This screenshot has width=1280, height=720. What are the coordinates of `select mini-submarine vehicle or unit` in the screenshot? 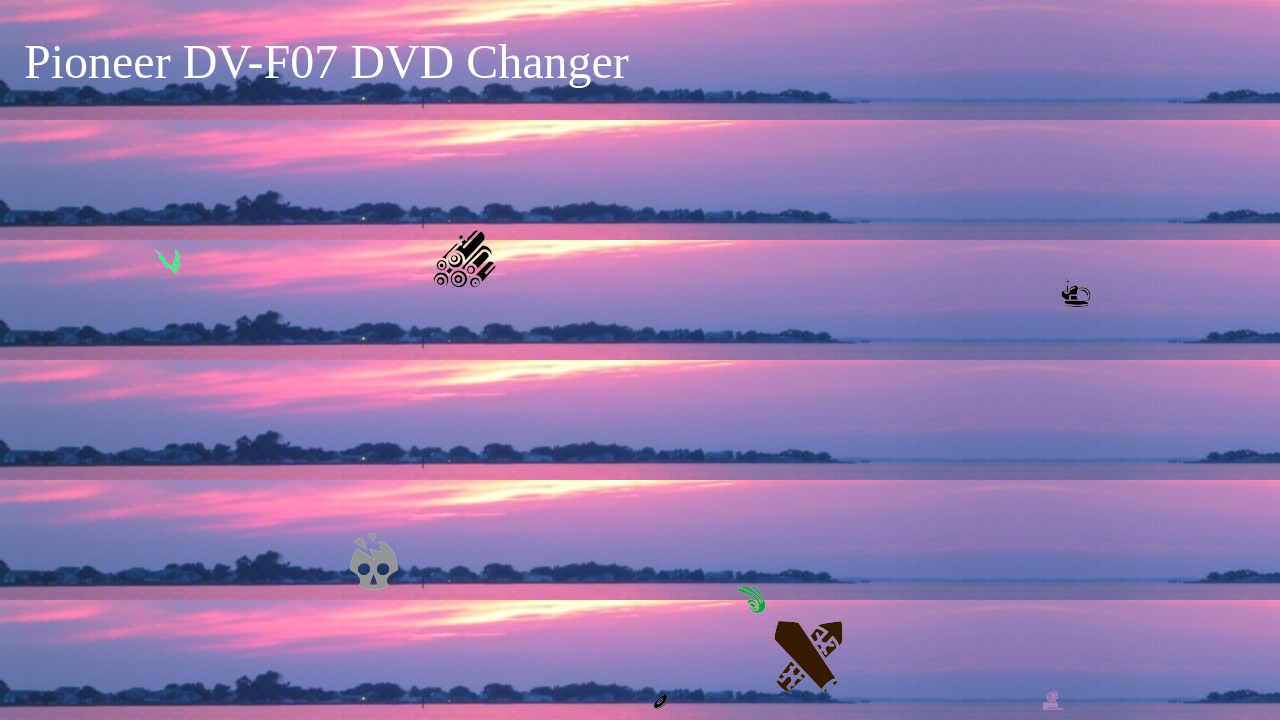 It's located at (1076, 293).